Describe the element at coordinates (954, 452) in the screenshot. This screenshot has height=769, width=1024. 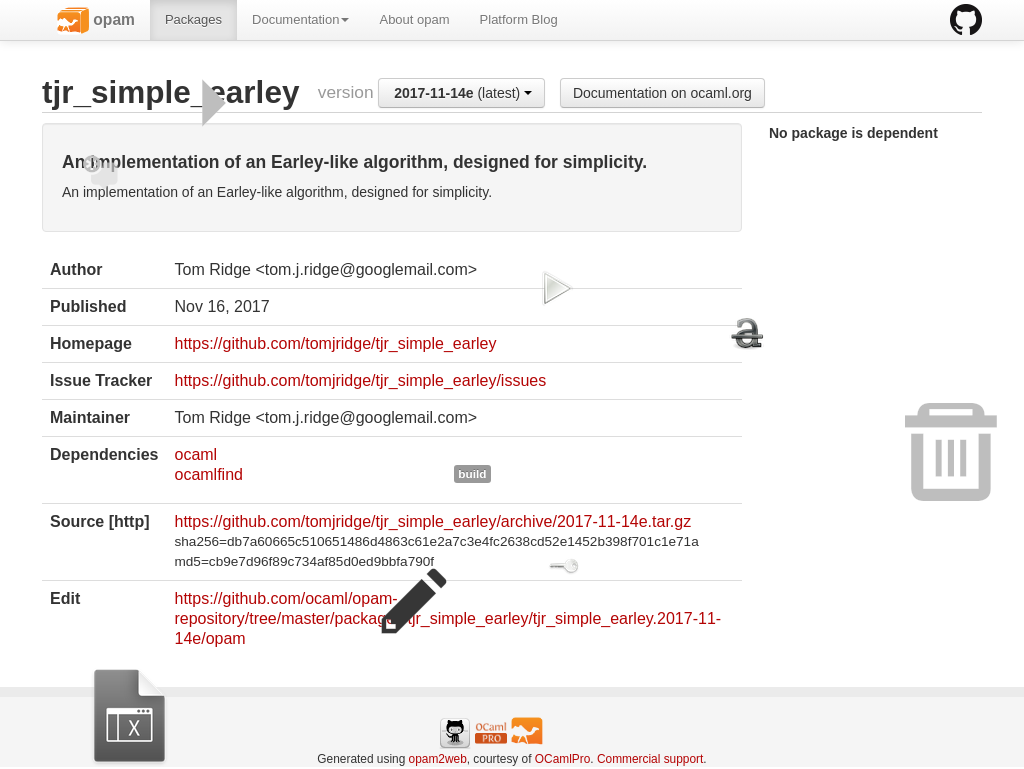
I see `delete selected item` at that location.